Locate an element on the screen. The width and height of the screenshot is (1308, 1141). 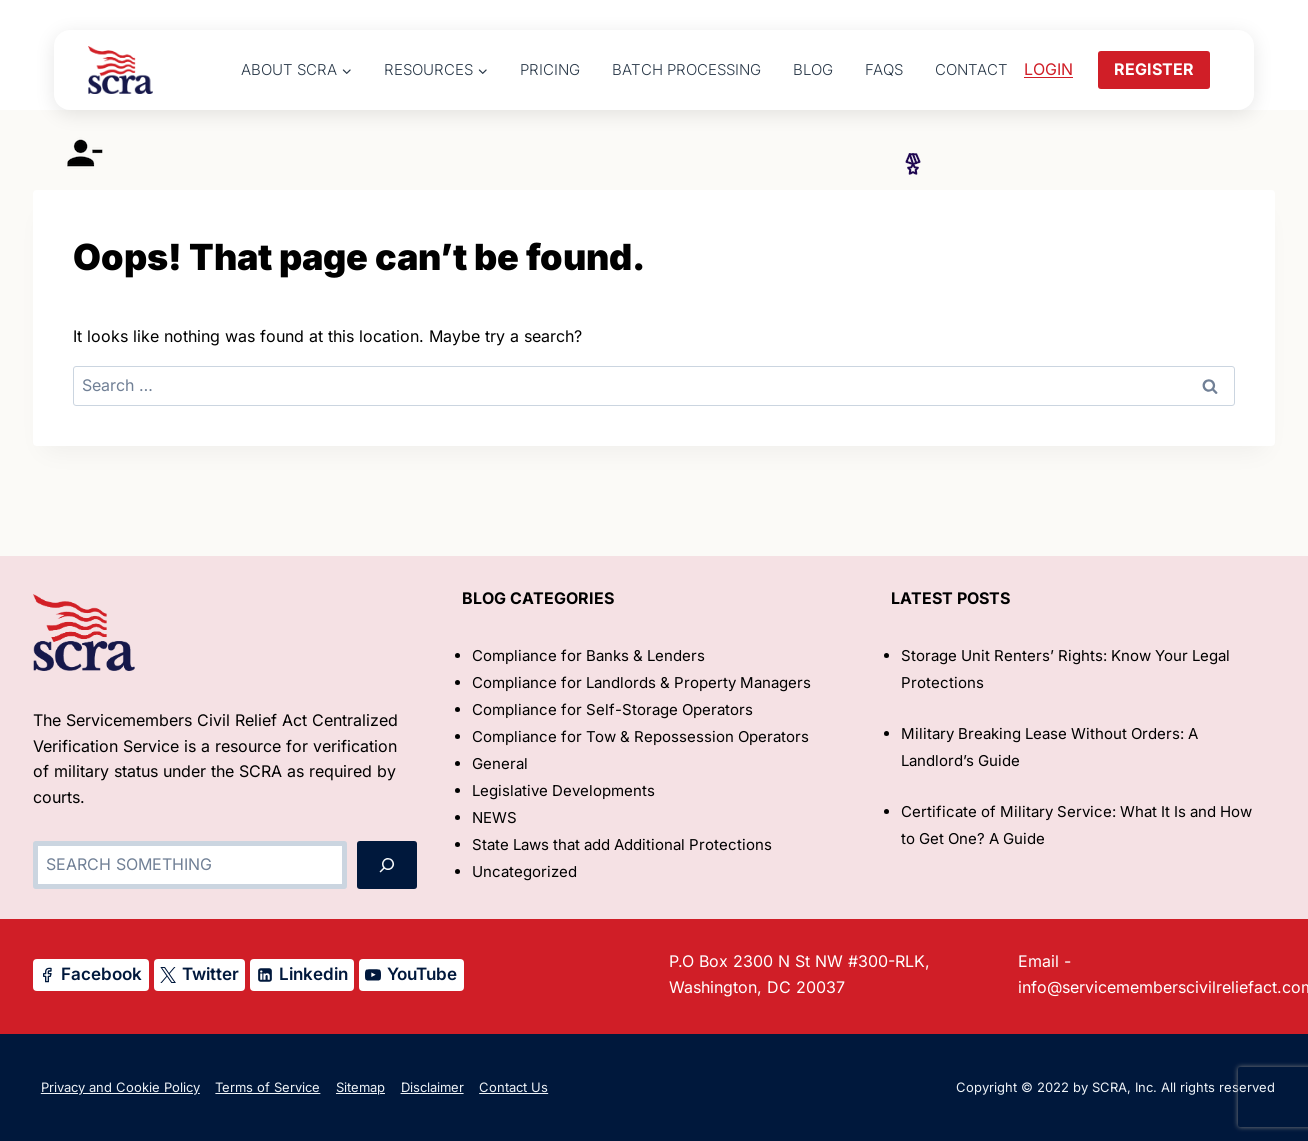
view achievements or awards is located at coordinates (913, 164).